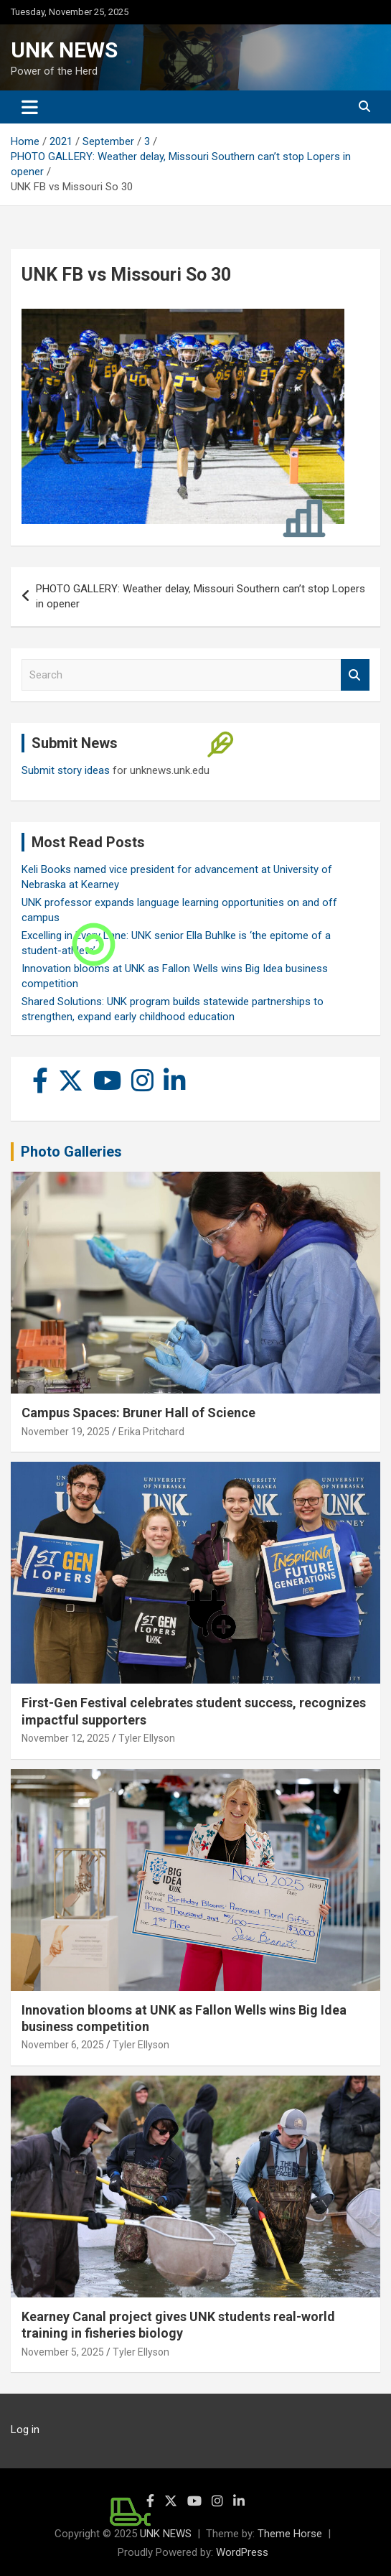  I want to click on compose a new post or message, so click(220, 745).